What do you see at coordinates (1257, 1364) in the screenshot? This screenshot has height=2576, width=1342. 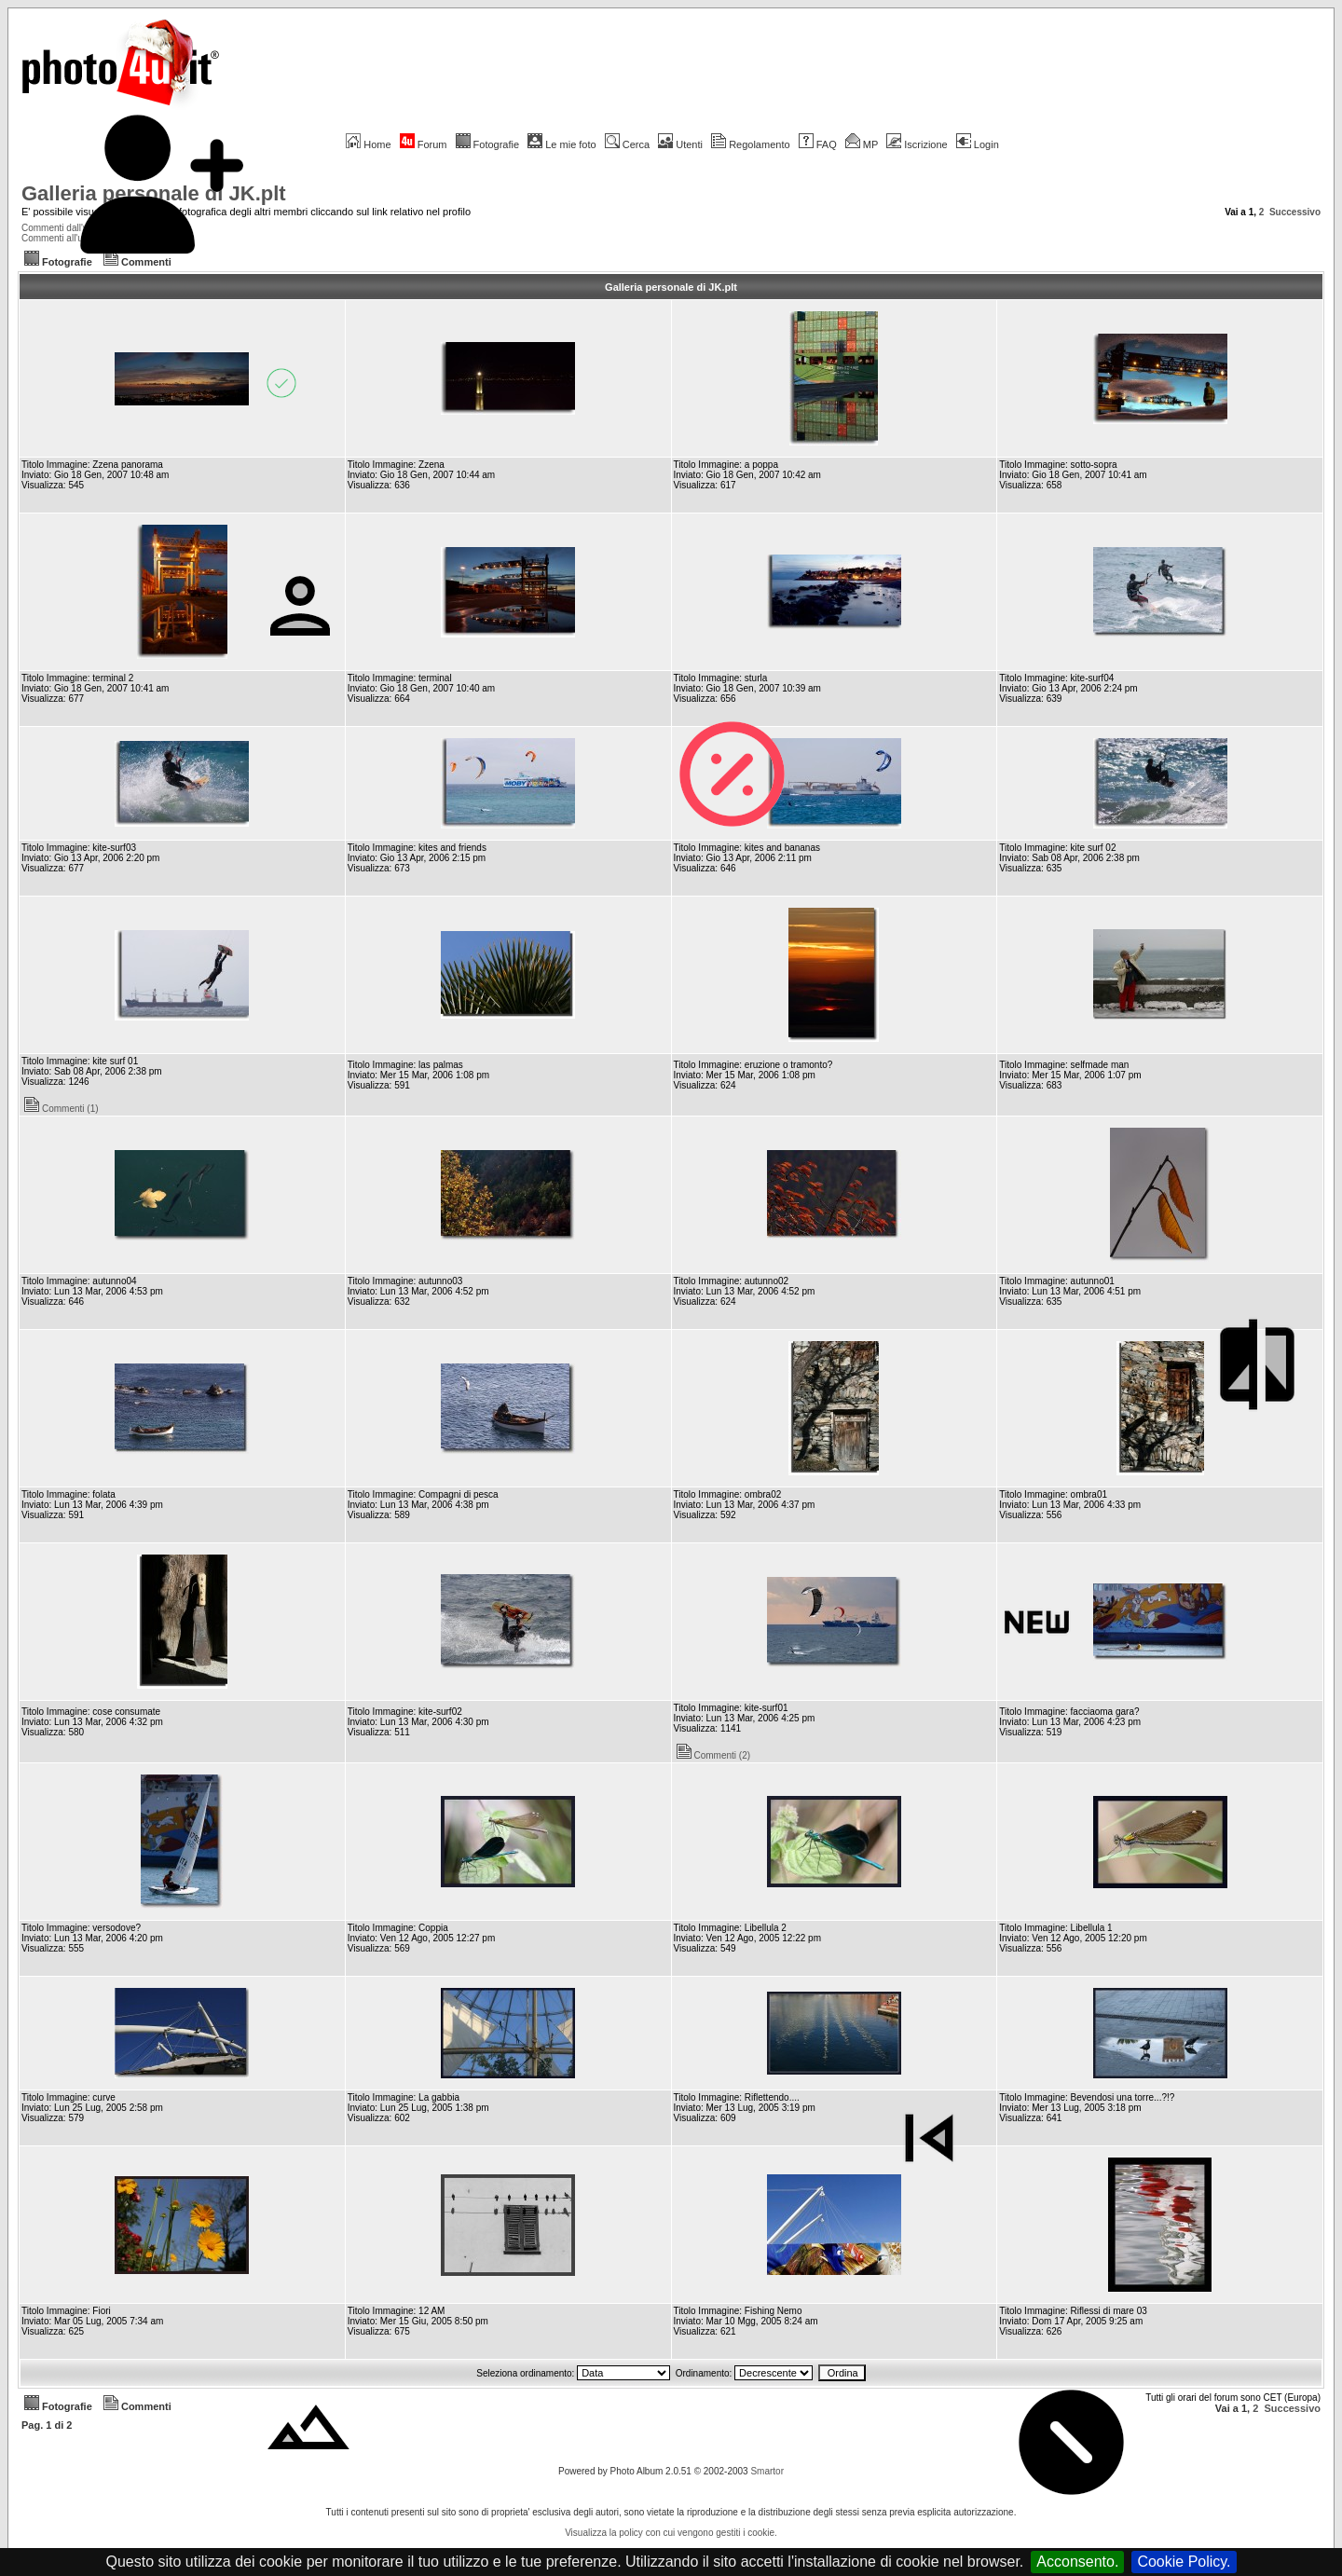 I see `compare two images side by side` at bounding box center [1257, 1364].